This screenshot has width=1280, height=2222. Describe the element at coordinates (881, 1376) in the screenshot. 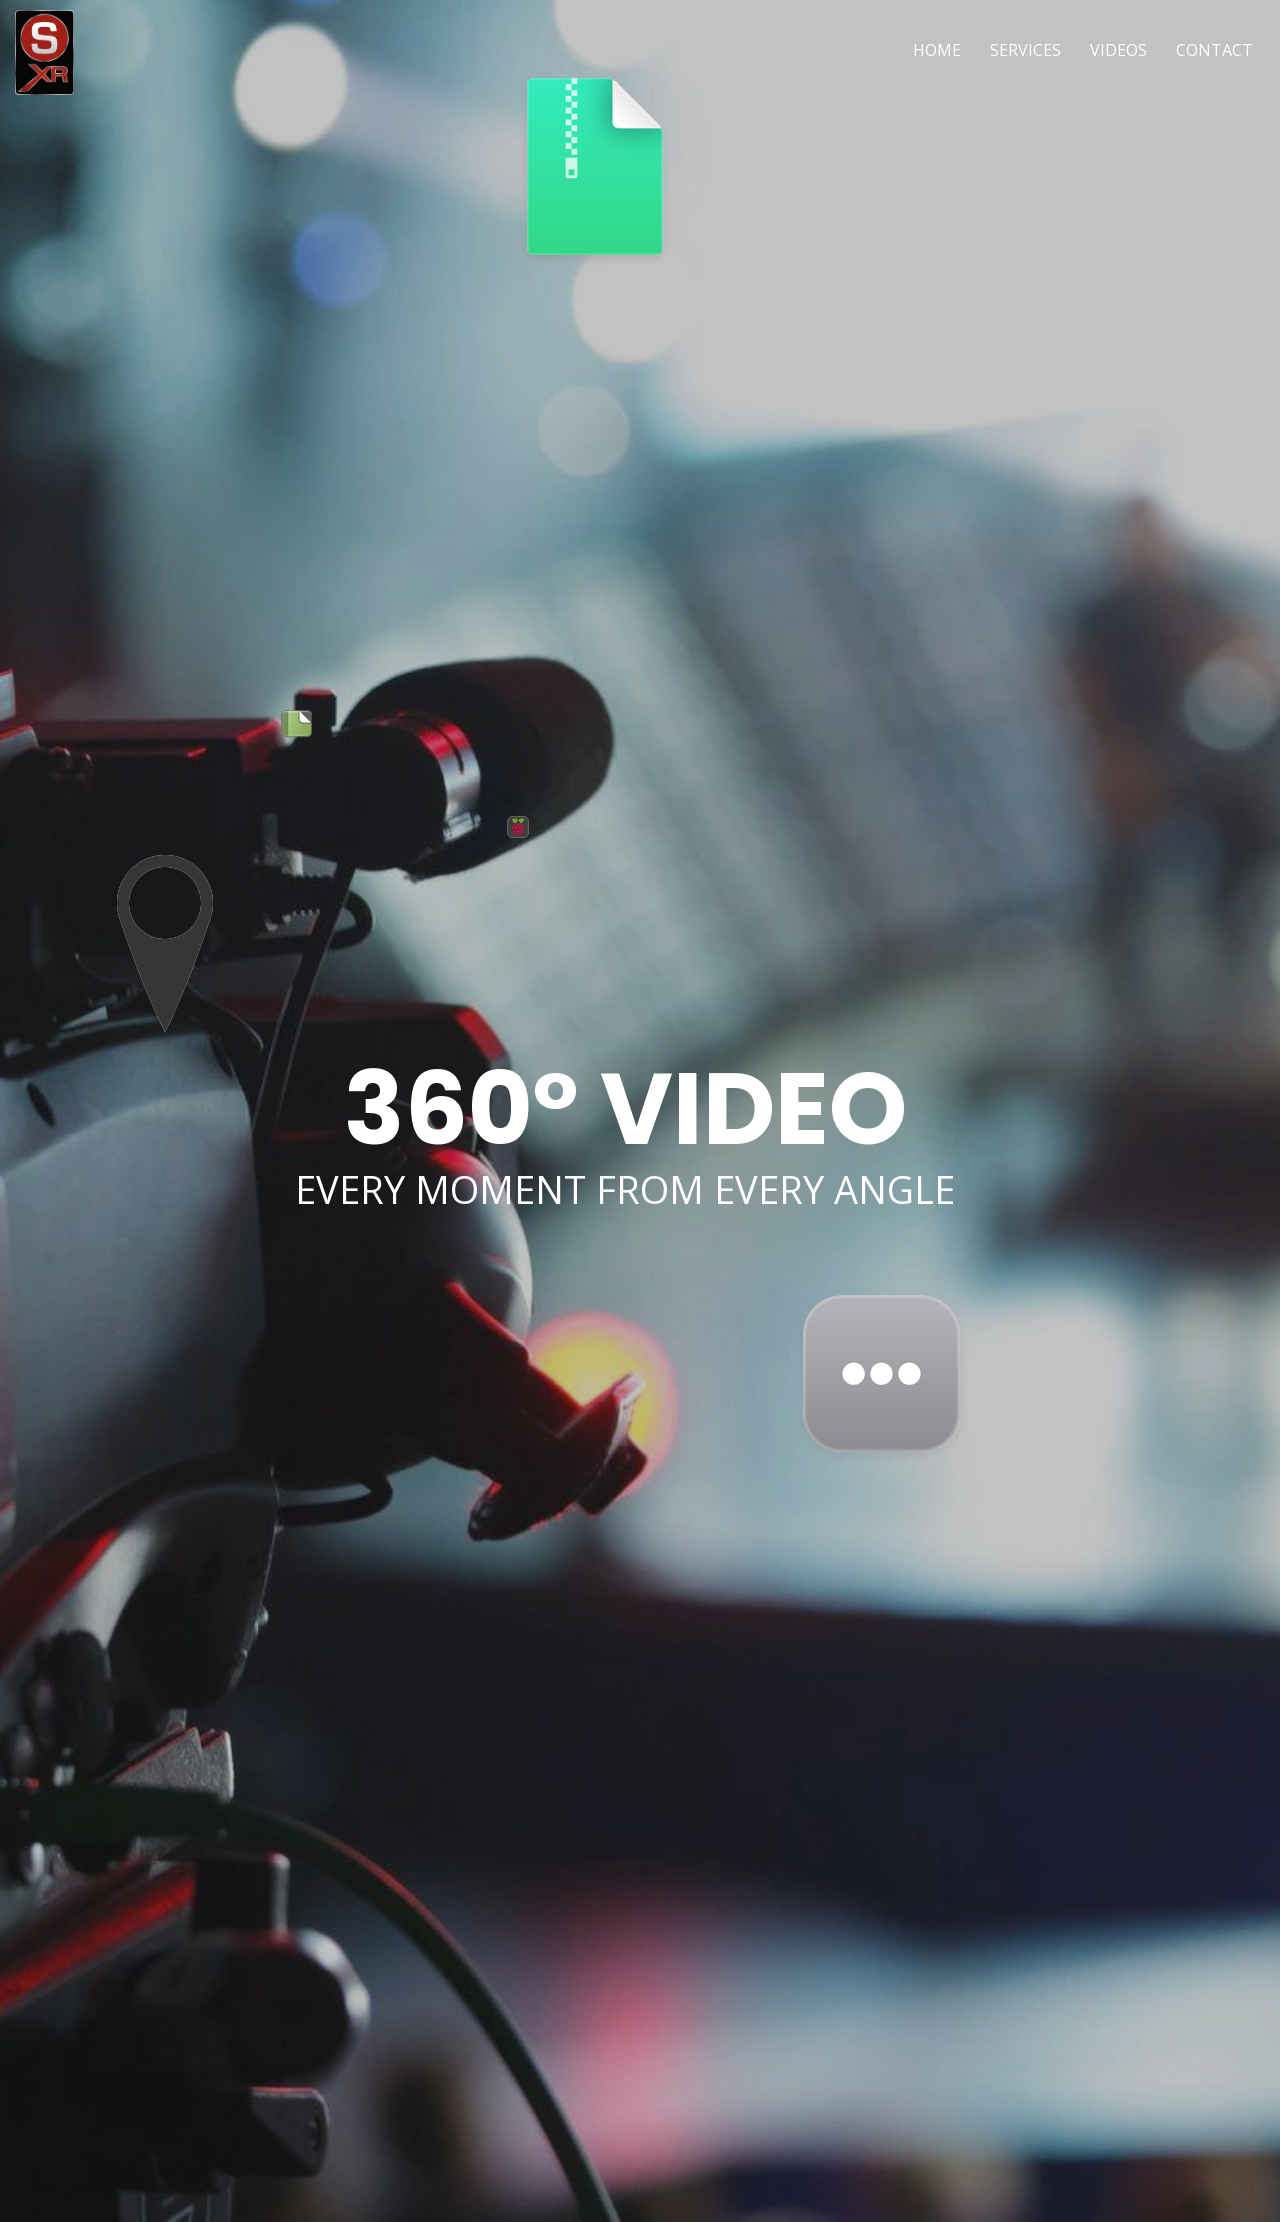

I see `access other or miscellaneous preferences` at that location.